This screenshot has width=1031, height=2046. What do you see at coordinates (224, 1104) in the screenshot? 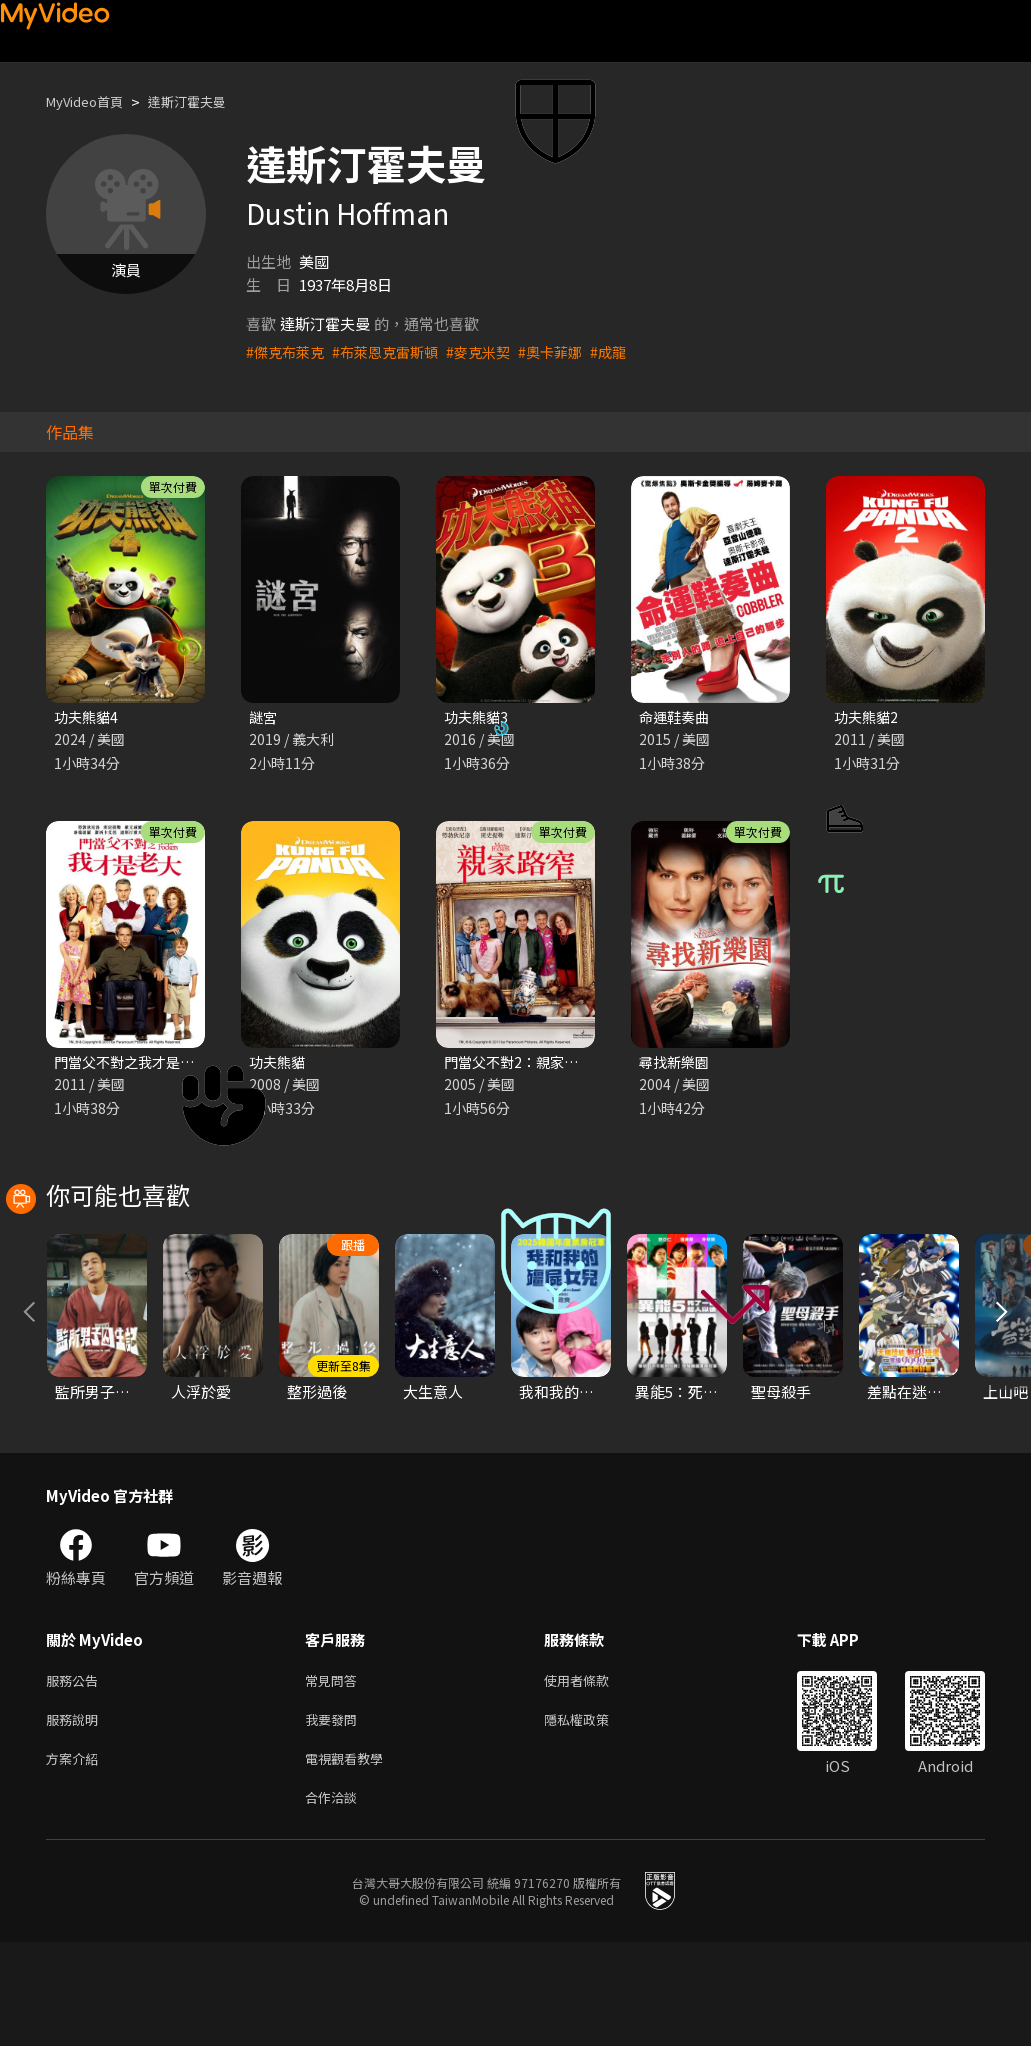
I see `indicates solidarity or support action` at bounding box center [224, 1104].